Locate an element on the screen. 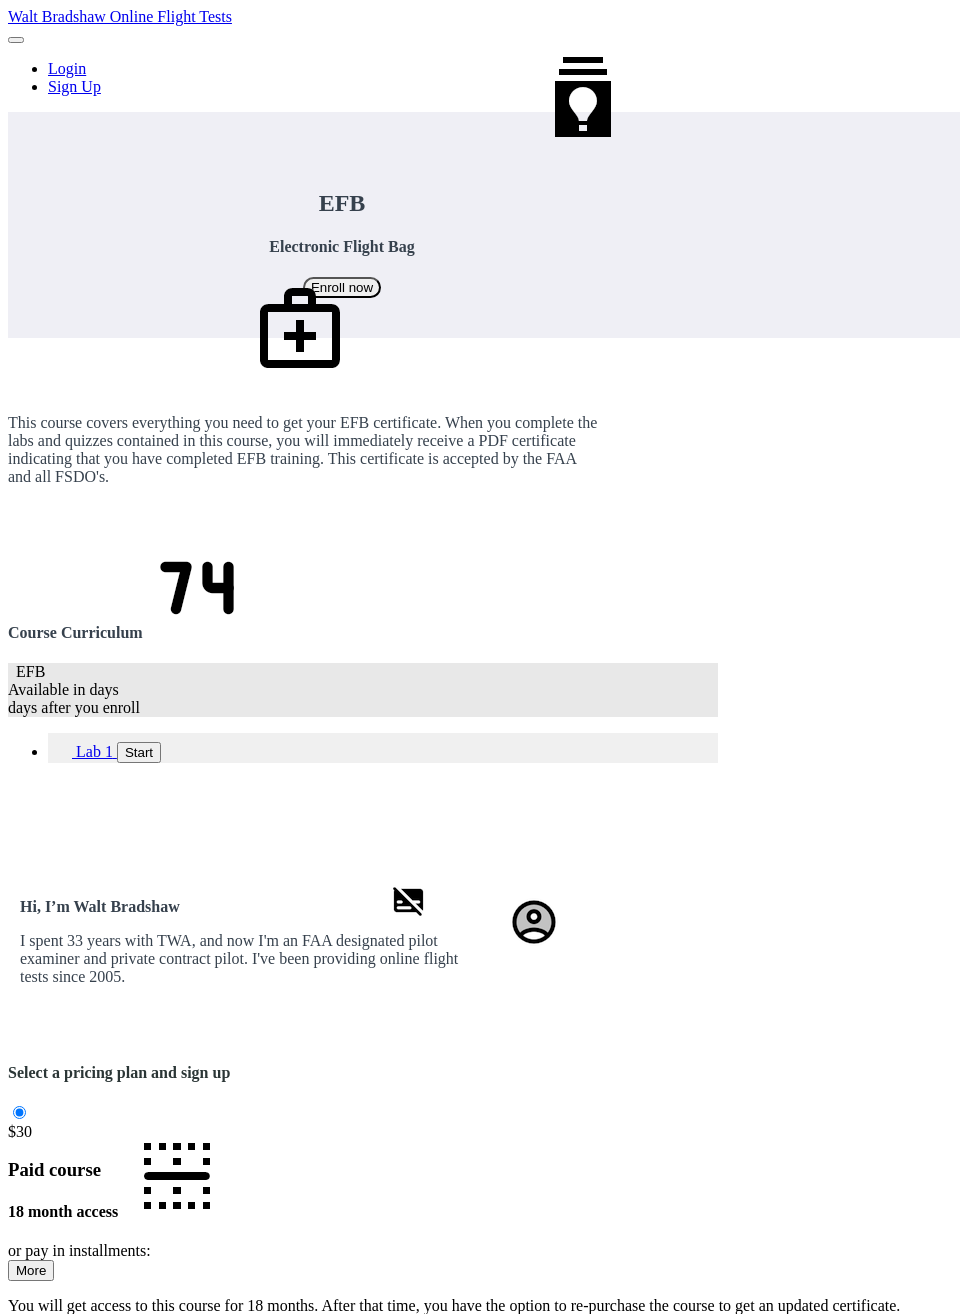  access medical or health services is located at coordinates (300, 328).